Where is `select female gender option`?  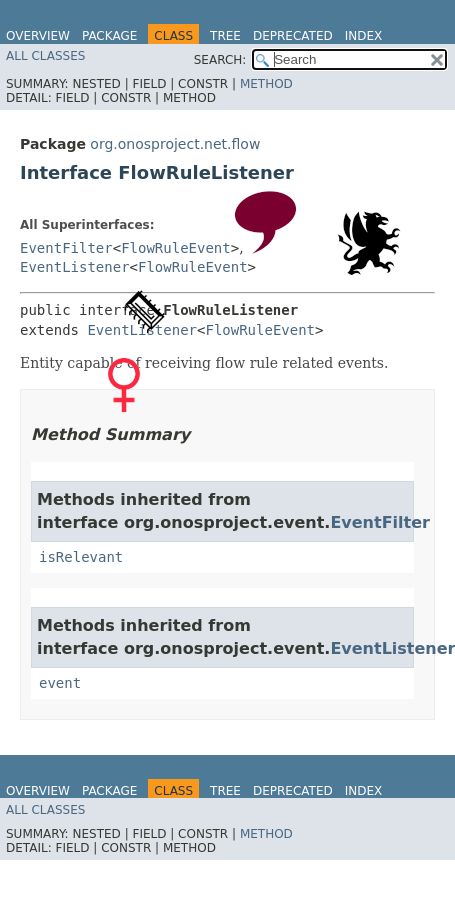
select female gender option is located at coordinates (124, 385).